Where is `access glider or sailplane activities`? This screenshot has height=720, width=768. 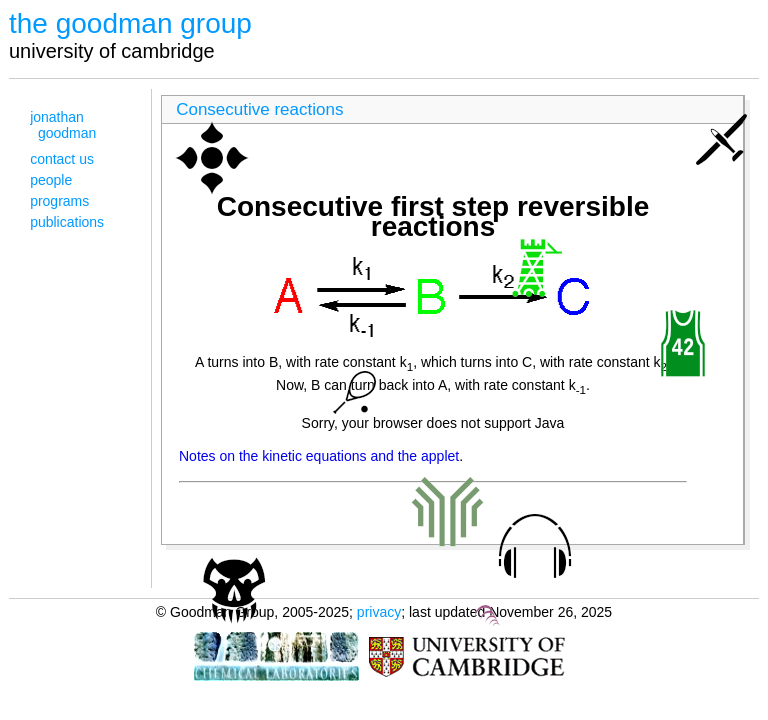 access glider or sailplane activities is located at coordinates (721, 139).